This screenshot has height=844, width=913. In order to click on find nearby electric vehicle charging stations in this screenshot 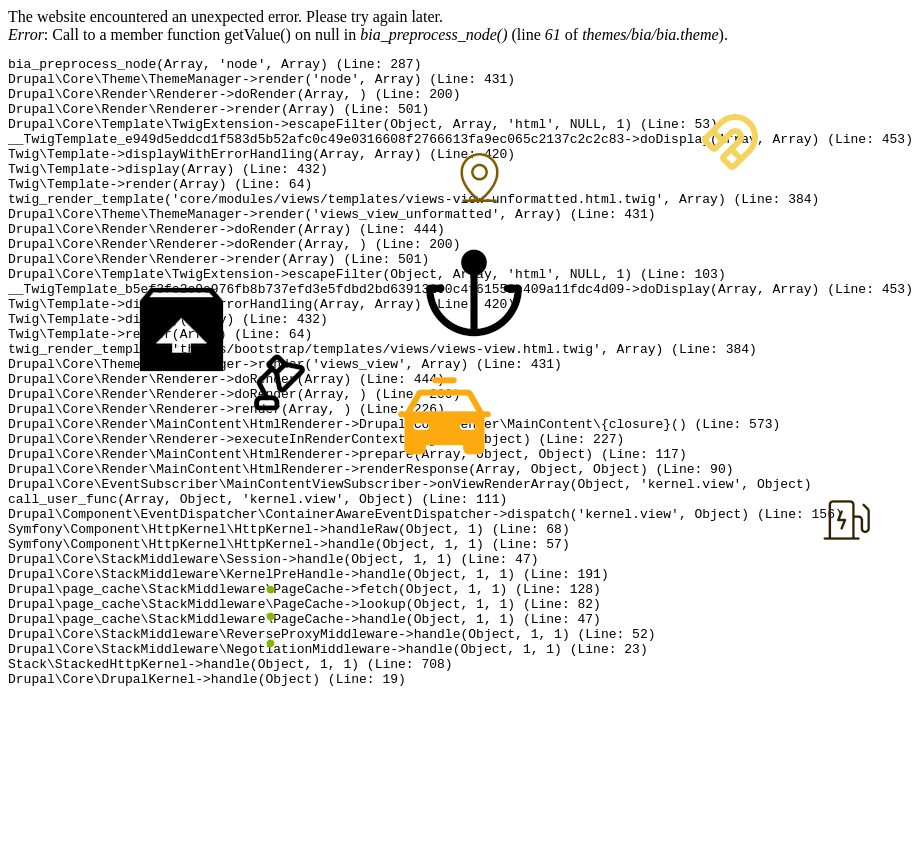, I will do `click(845, 520)`.